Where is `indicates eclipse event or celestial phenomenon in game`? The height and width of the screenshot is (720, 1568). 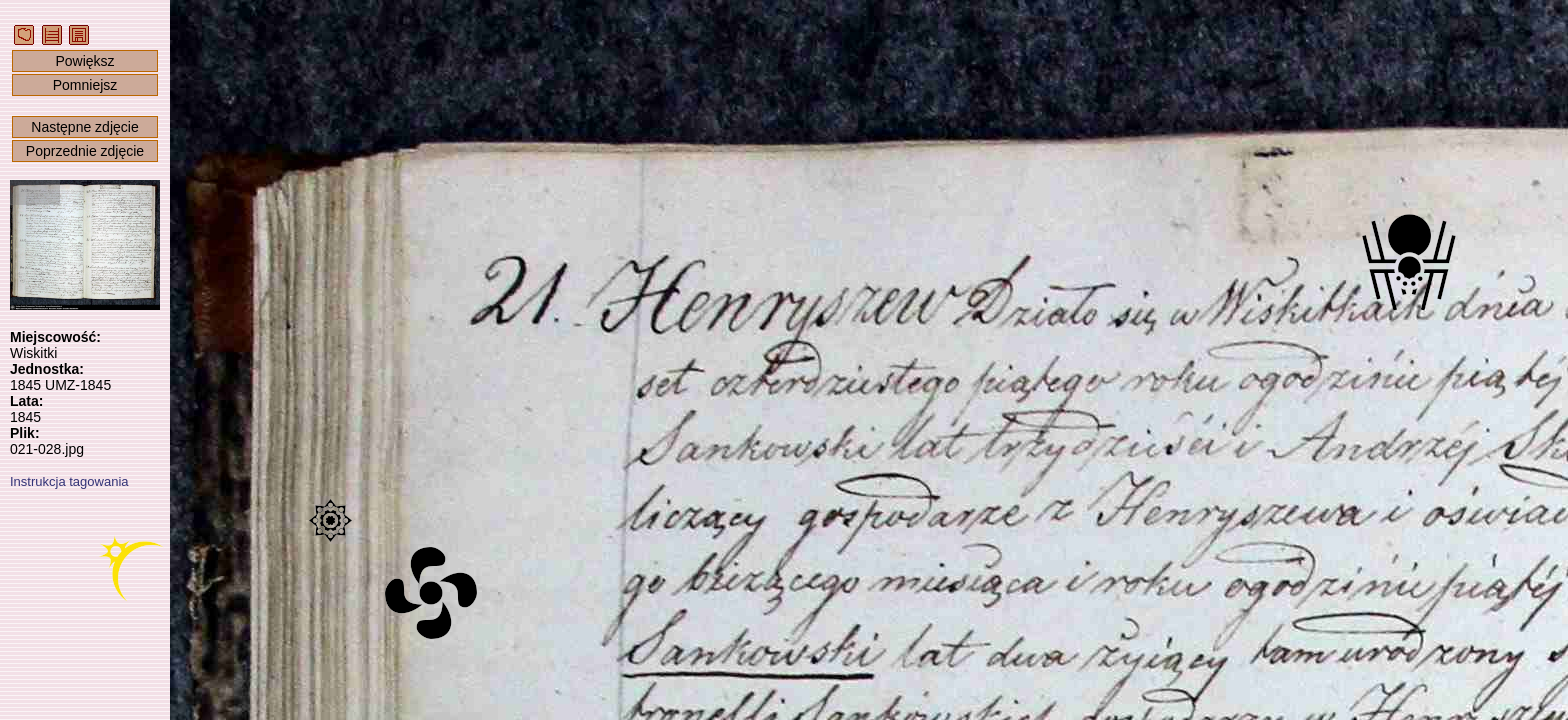 indicates eclipse event or celestial phenomenon in game is located at coordinates (131, 568).